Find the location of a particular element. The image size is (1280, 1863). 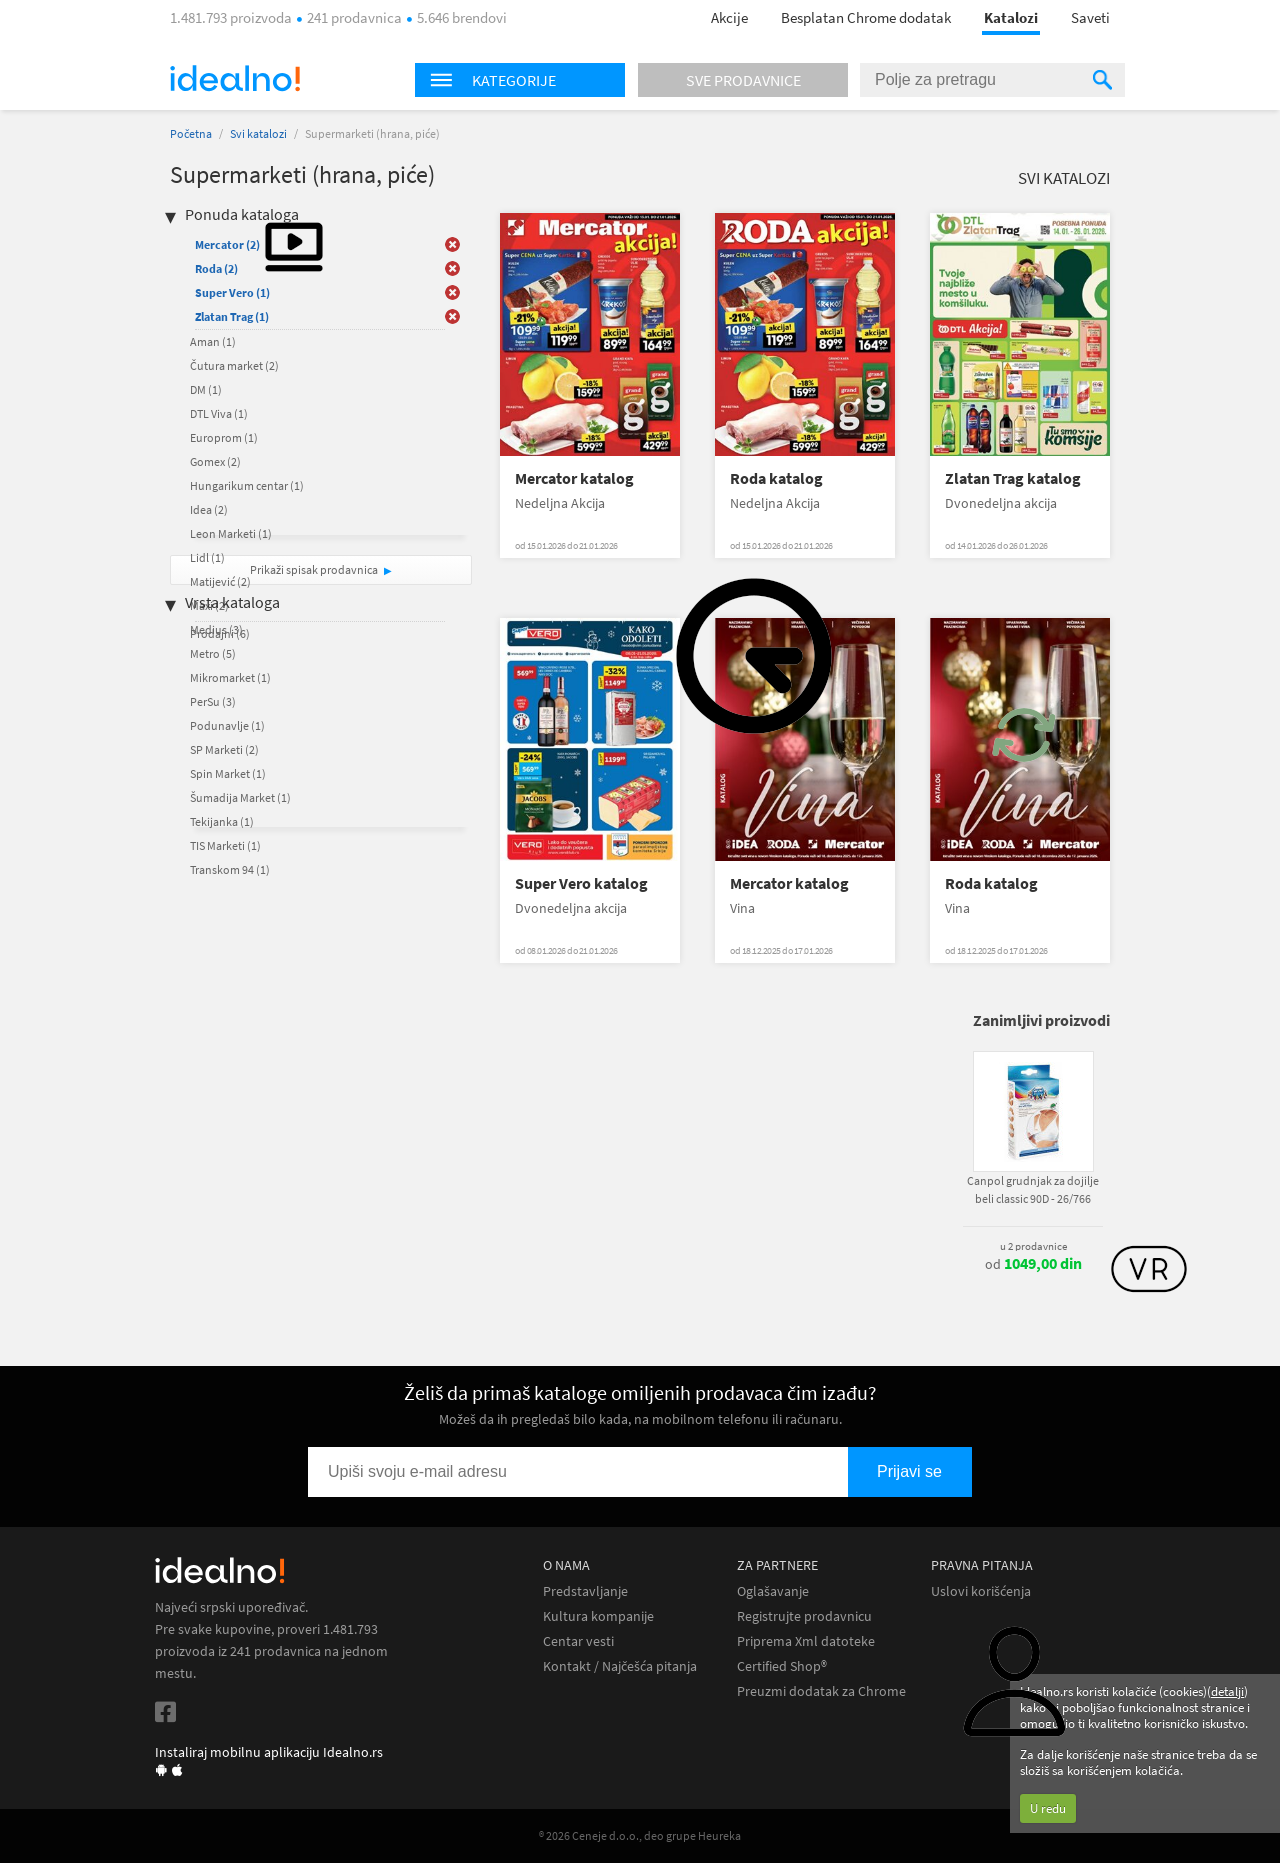

view your profile is located at coordinates (1014, 1681).